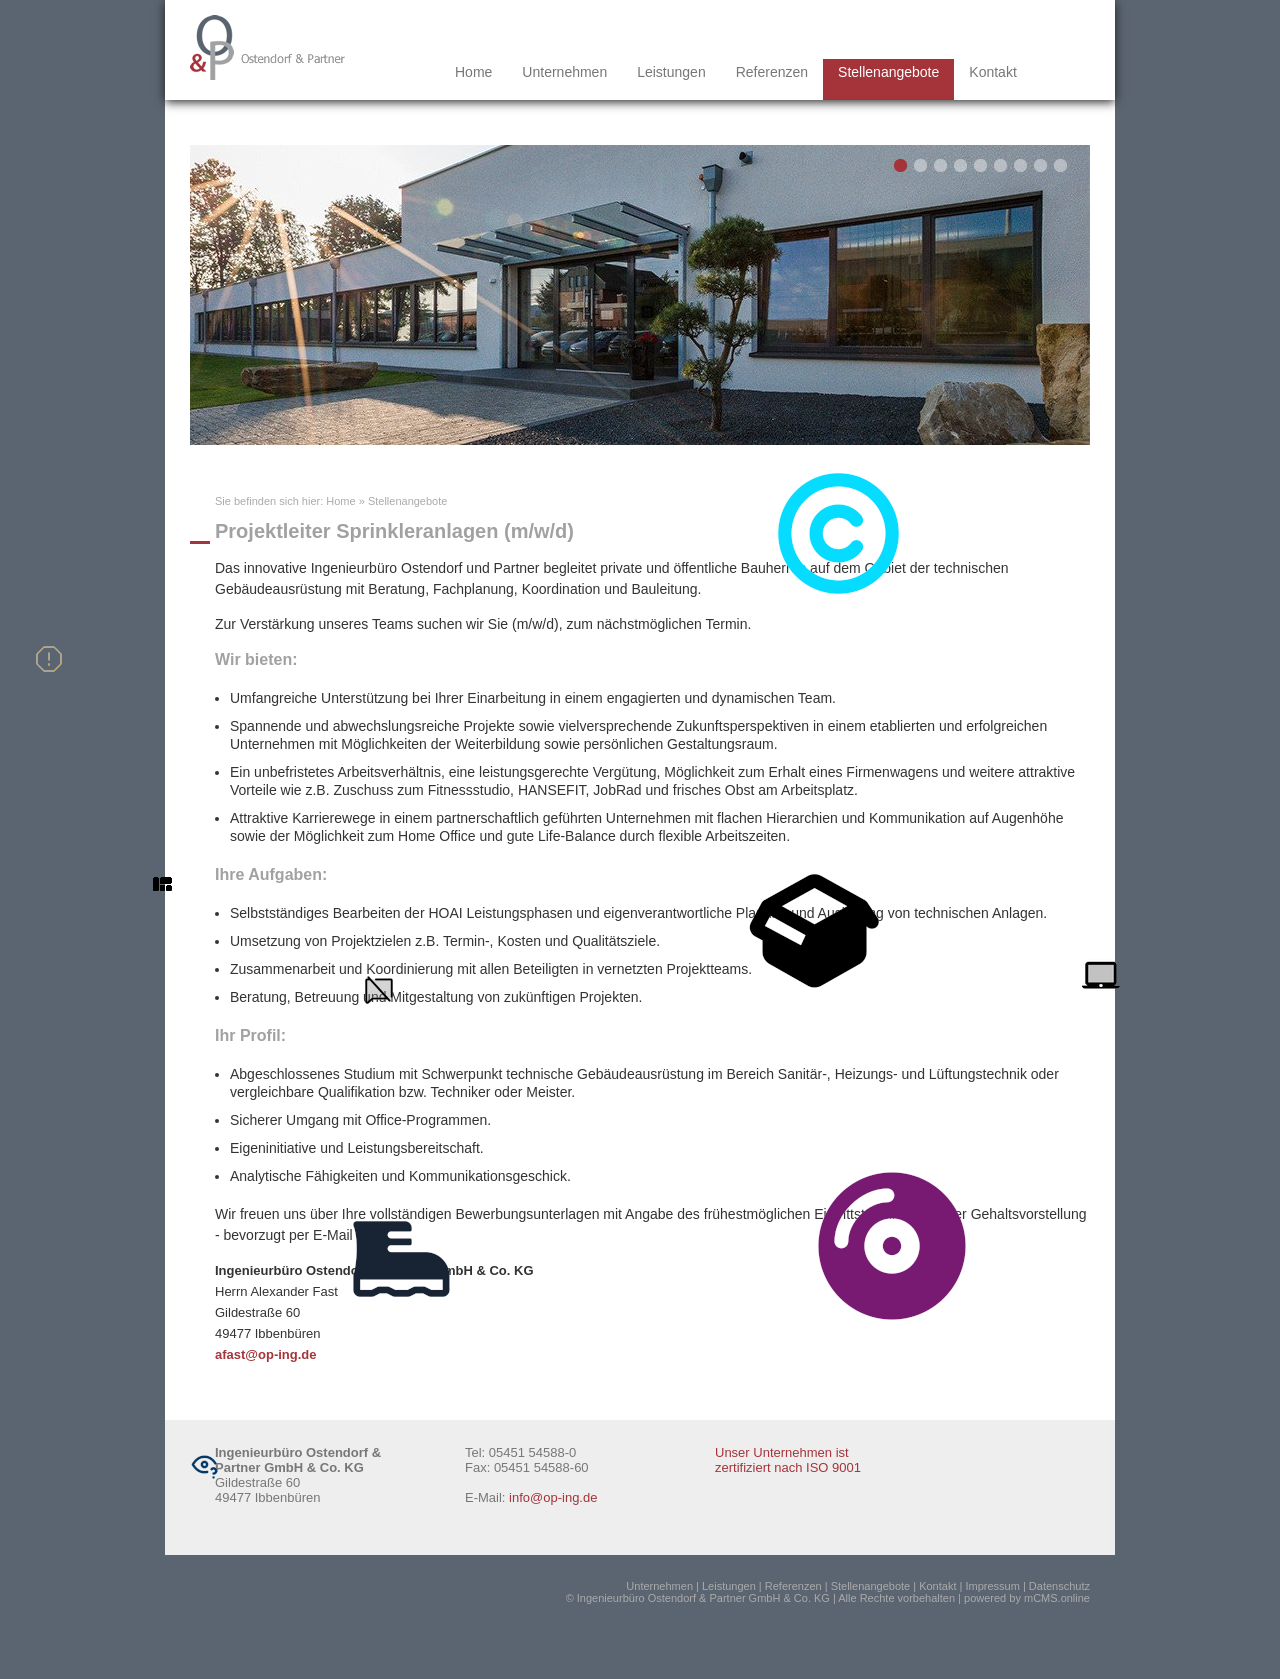 This screenshot has height=1679, width=1280. I want to click on indicates copyrighted content, so click(838, 533).